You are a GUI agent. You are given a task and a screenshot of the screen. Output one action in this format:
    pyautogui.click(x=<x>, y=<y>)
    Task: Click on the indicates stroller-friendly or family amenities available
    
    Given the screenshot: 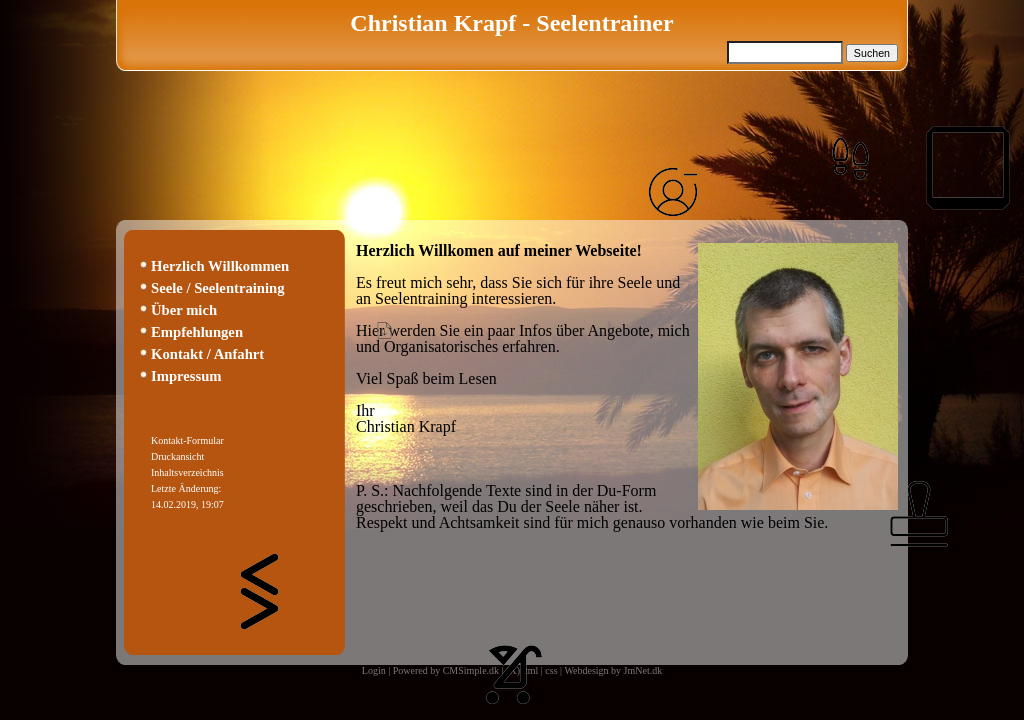 What is the action you would take?
    pyautogui.click(x=511, y=673)
    